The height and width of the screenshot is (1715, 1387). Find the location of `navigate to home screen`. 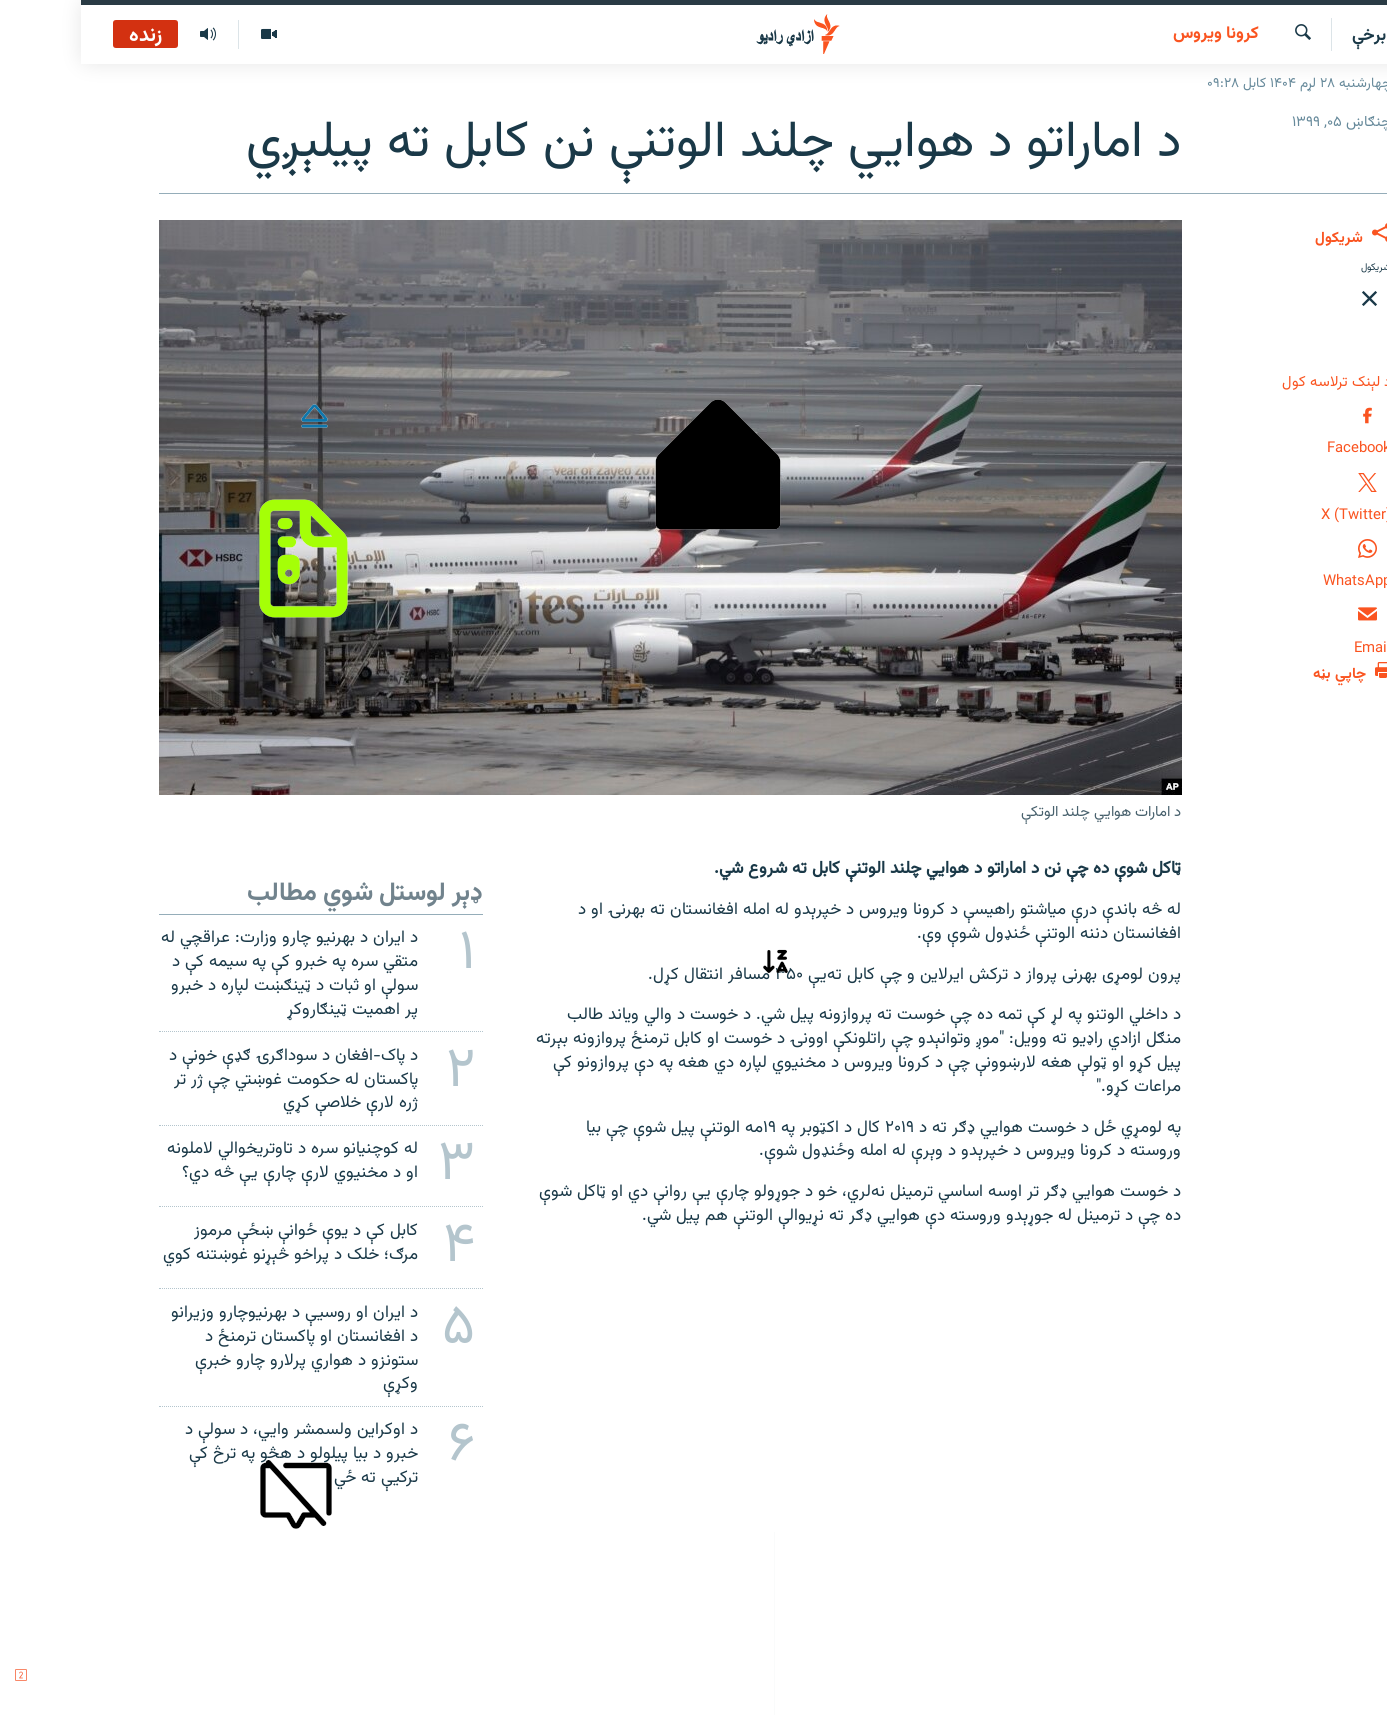

navigate to home screen is located at coordinates (718, 467).